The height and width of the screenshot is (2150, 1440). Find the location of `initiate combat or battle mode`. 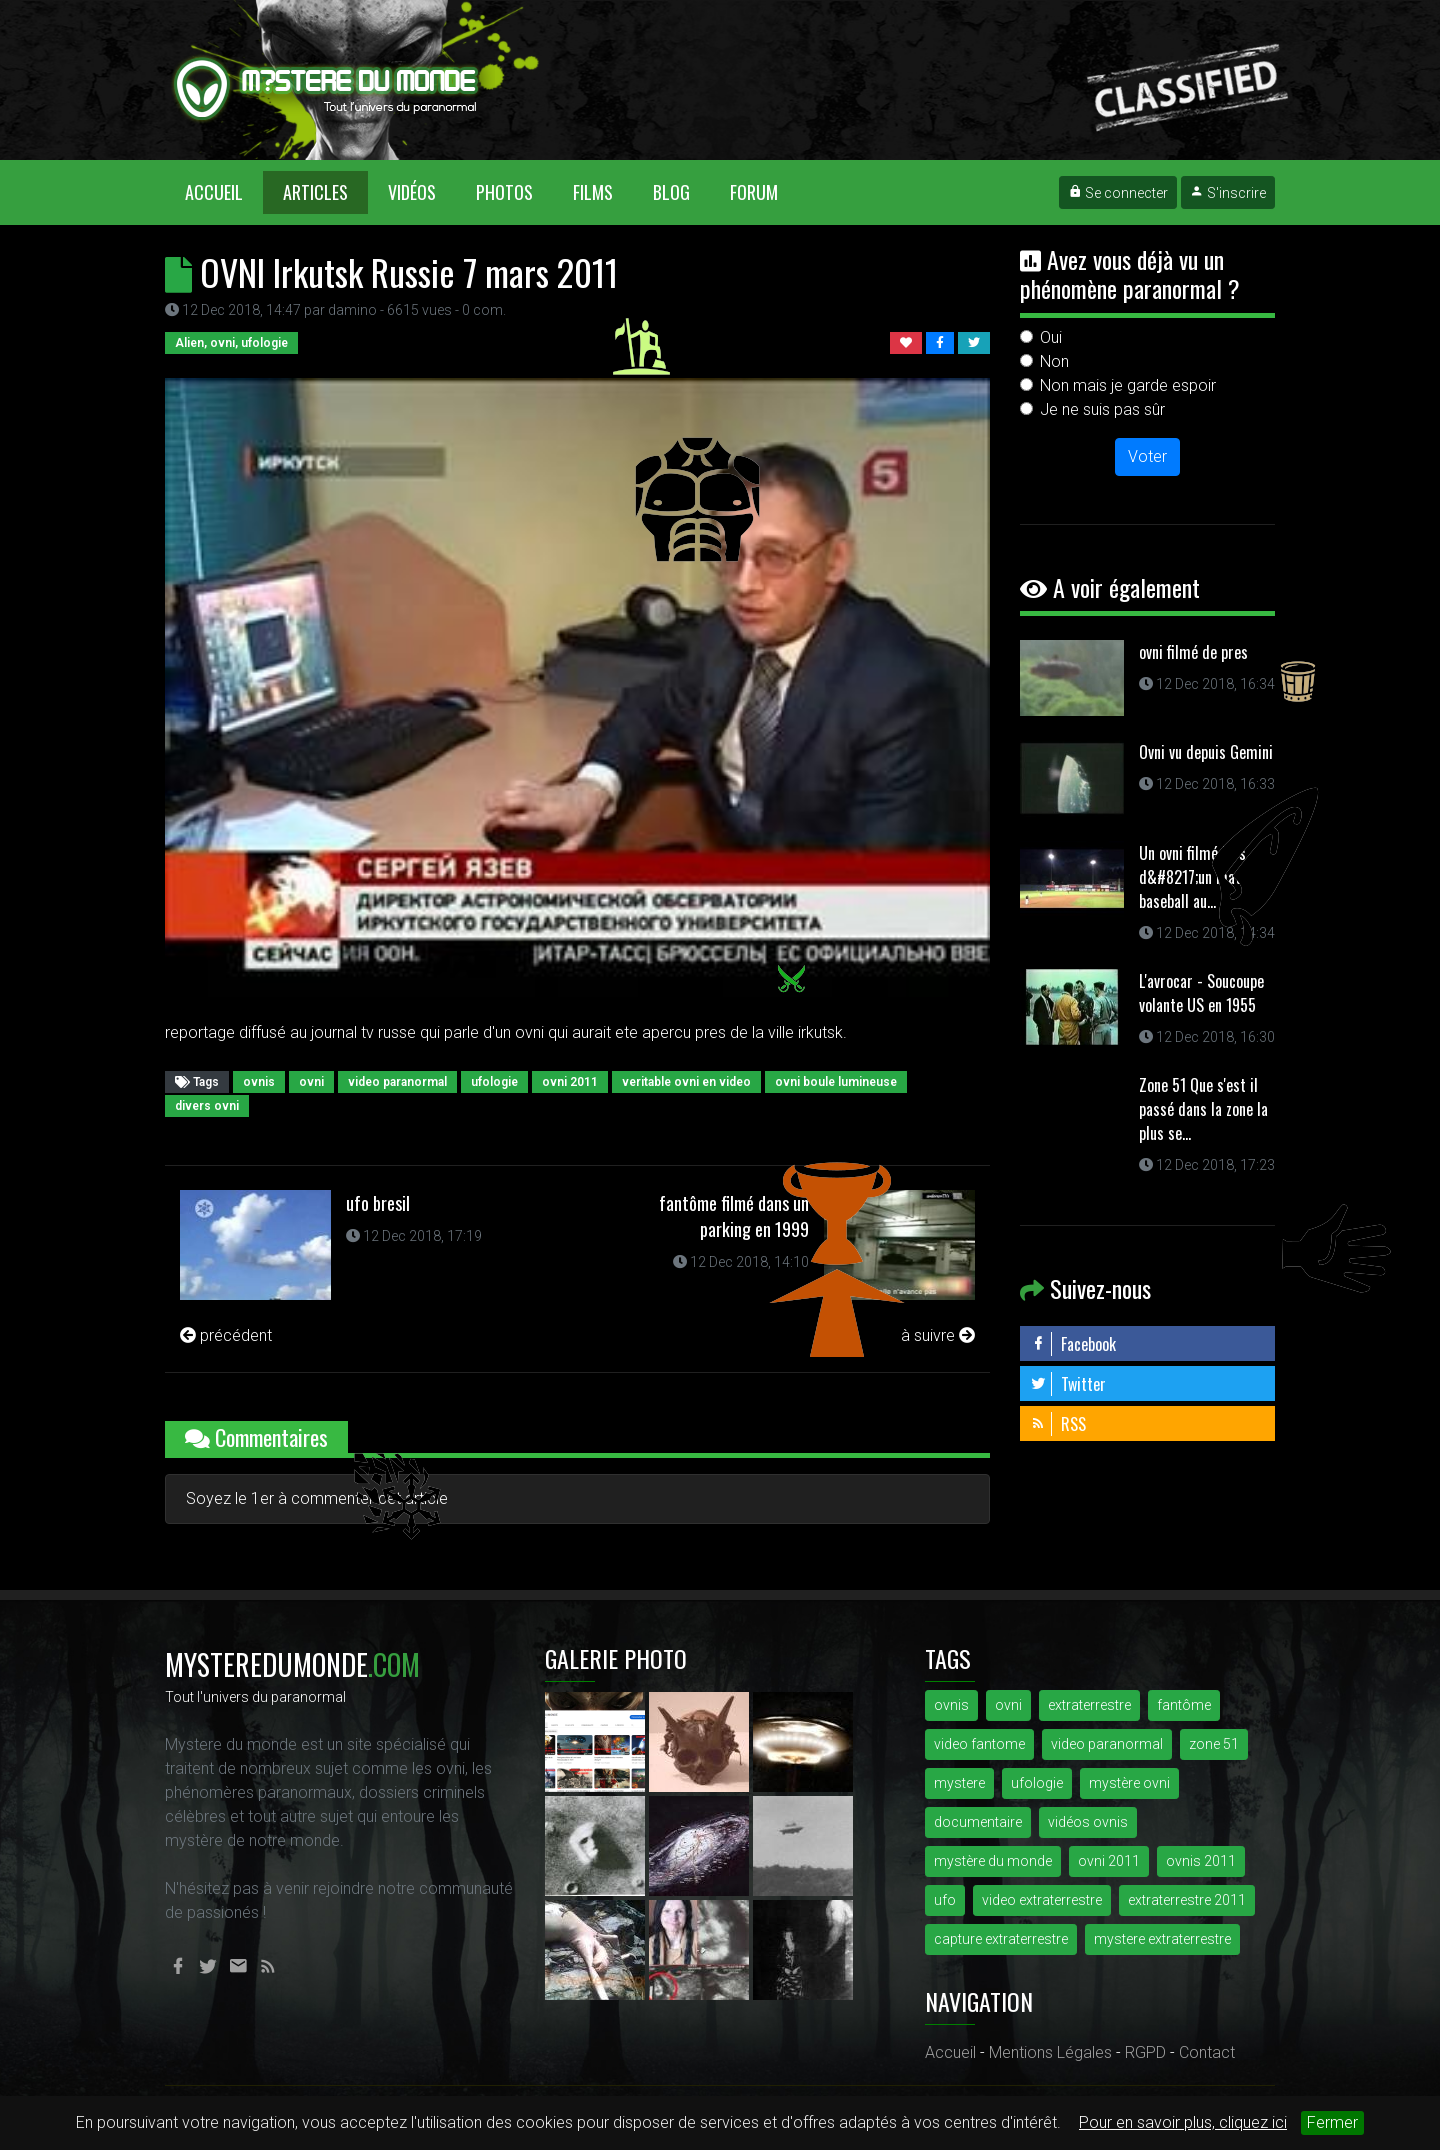

initiate combat or battle mode is located at coordinates (791, 978).